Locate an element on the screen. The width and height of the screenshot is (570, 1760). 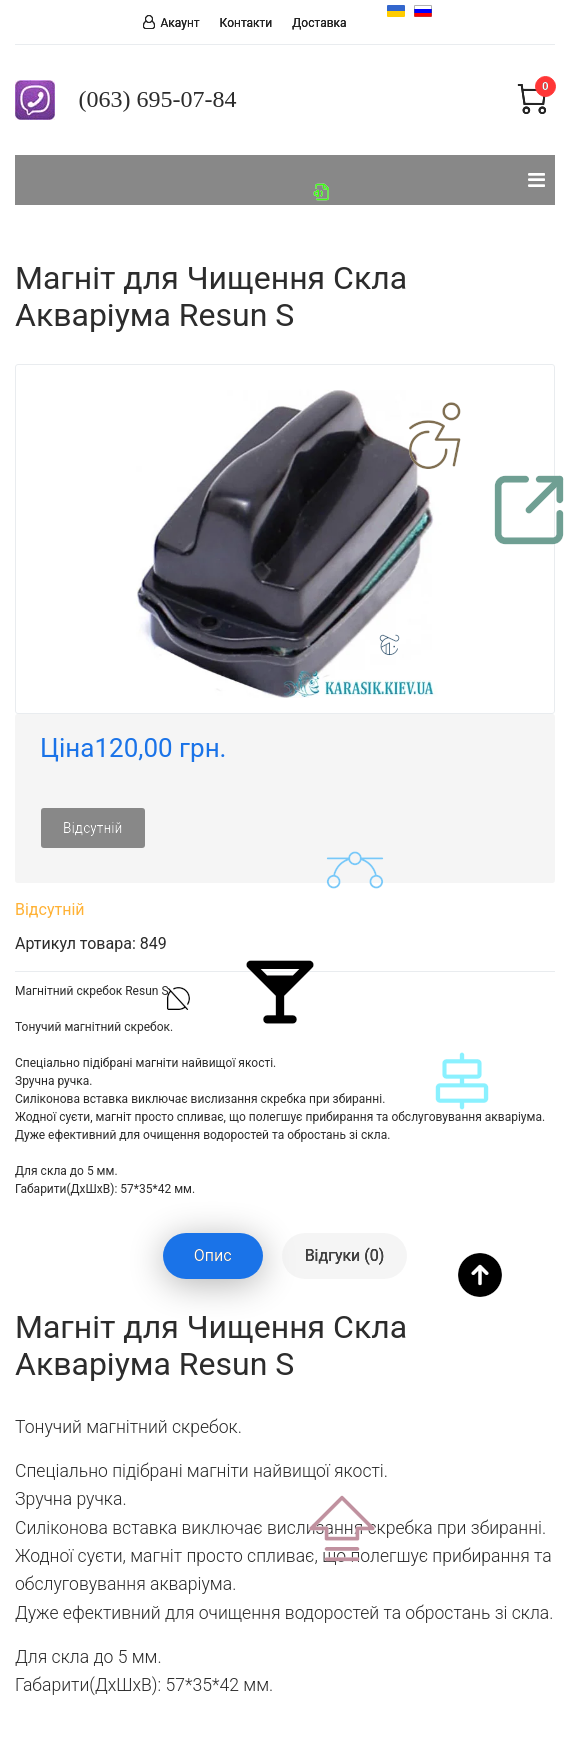
browse cocktail or drink recipes is located at coordinates (280, 990).